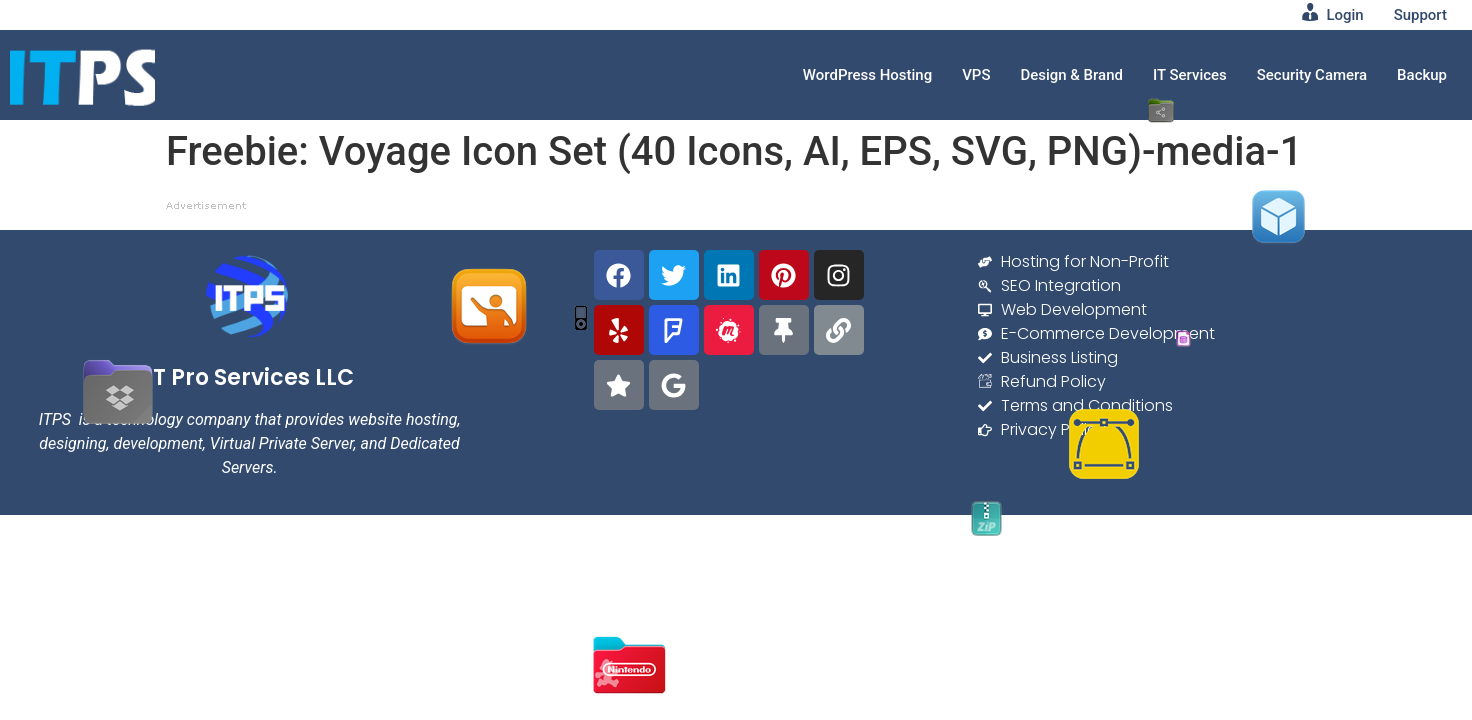 The width and height of the screenshot is (1472, 720). Describe the element at coordinates (581, 318) in the screenshot. I see `iPod Nano device in sidebar` at that location.